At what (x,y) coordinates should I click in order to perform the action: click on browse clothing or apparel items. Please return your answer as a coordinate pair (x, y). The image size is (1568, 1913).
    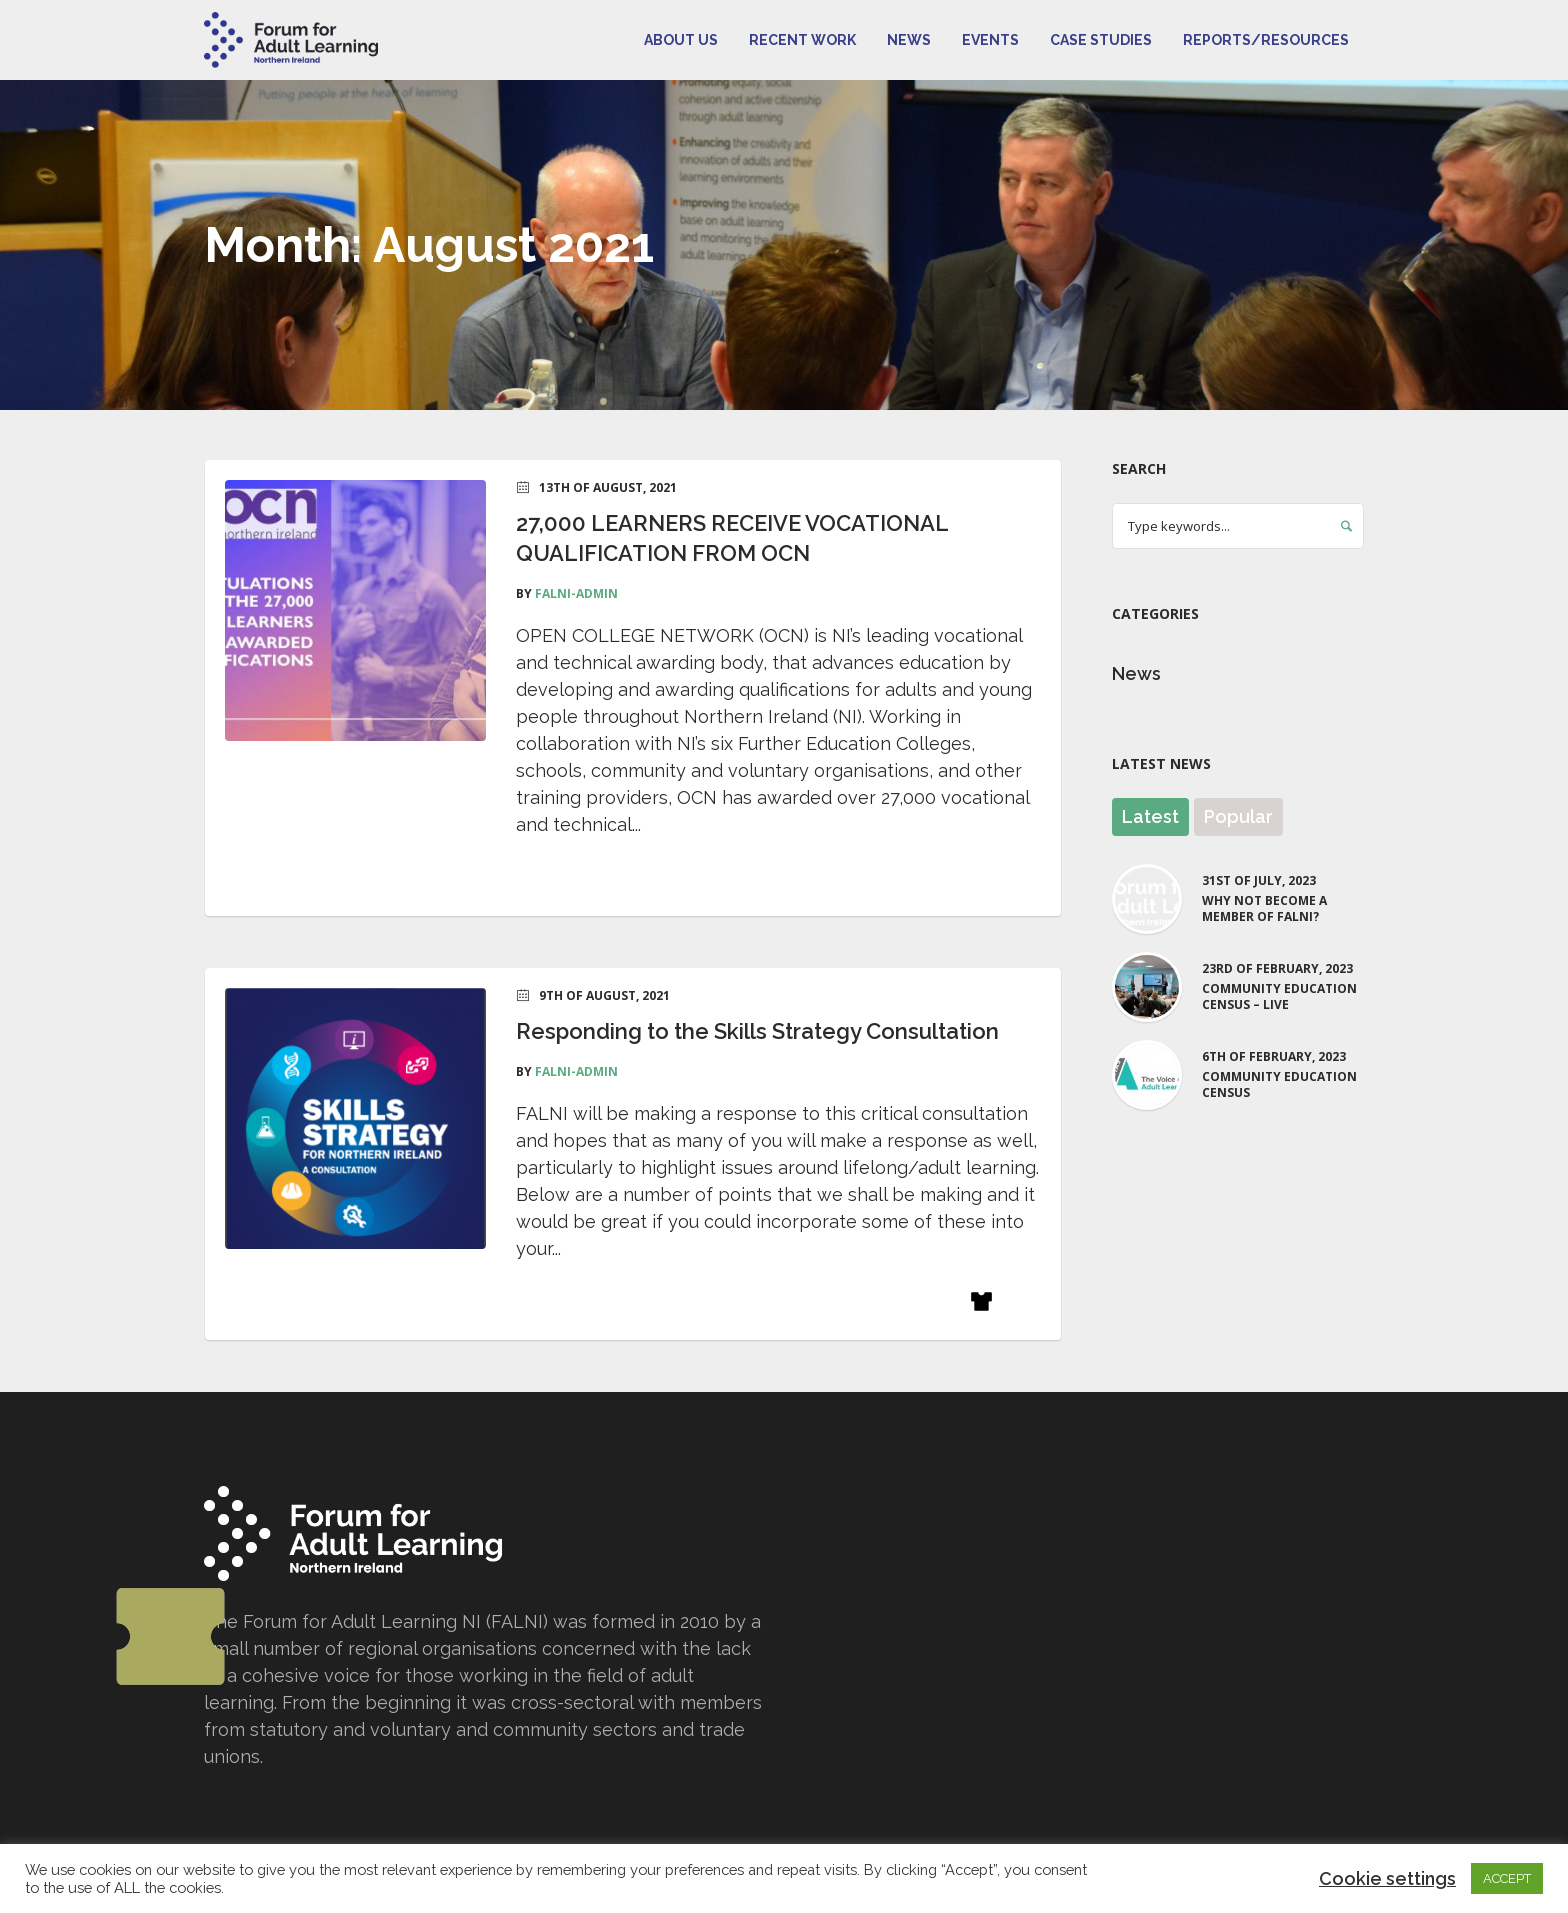
    Looking at the image, I should click on (981, 1301).